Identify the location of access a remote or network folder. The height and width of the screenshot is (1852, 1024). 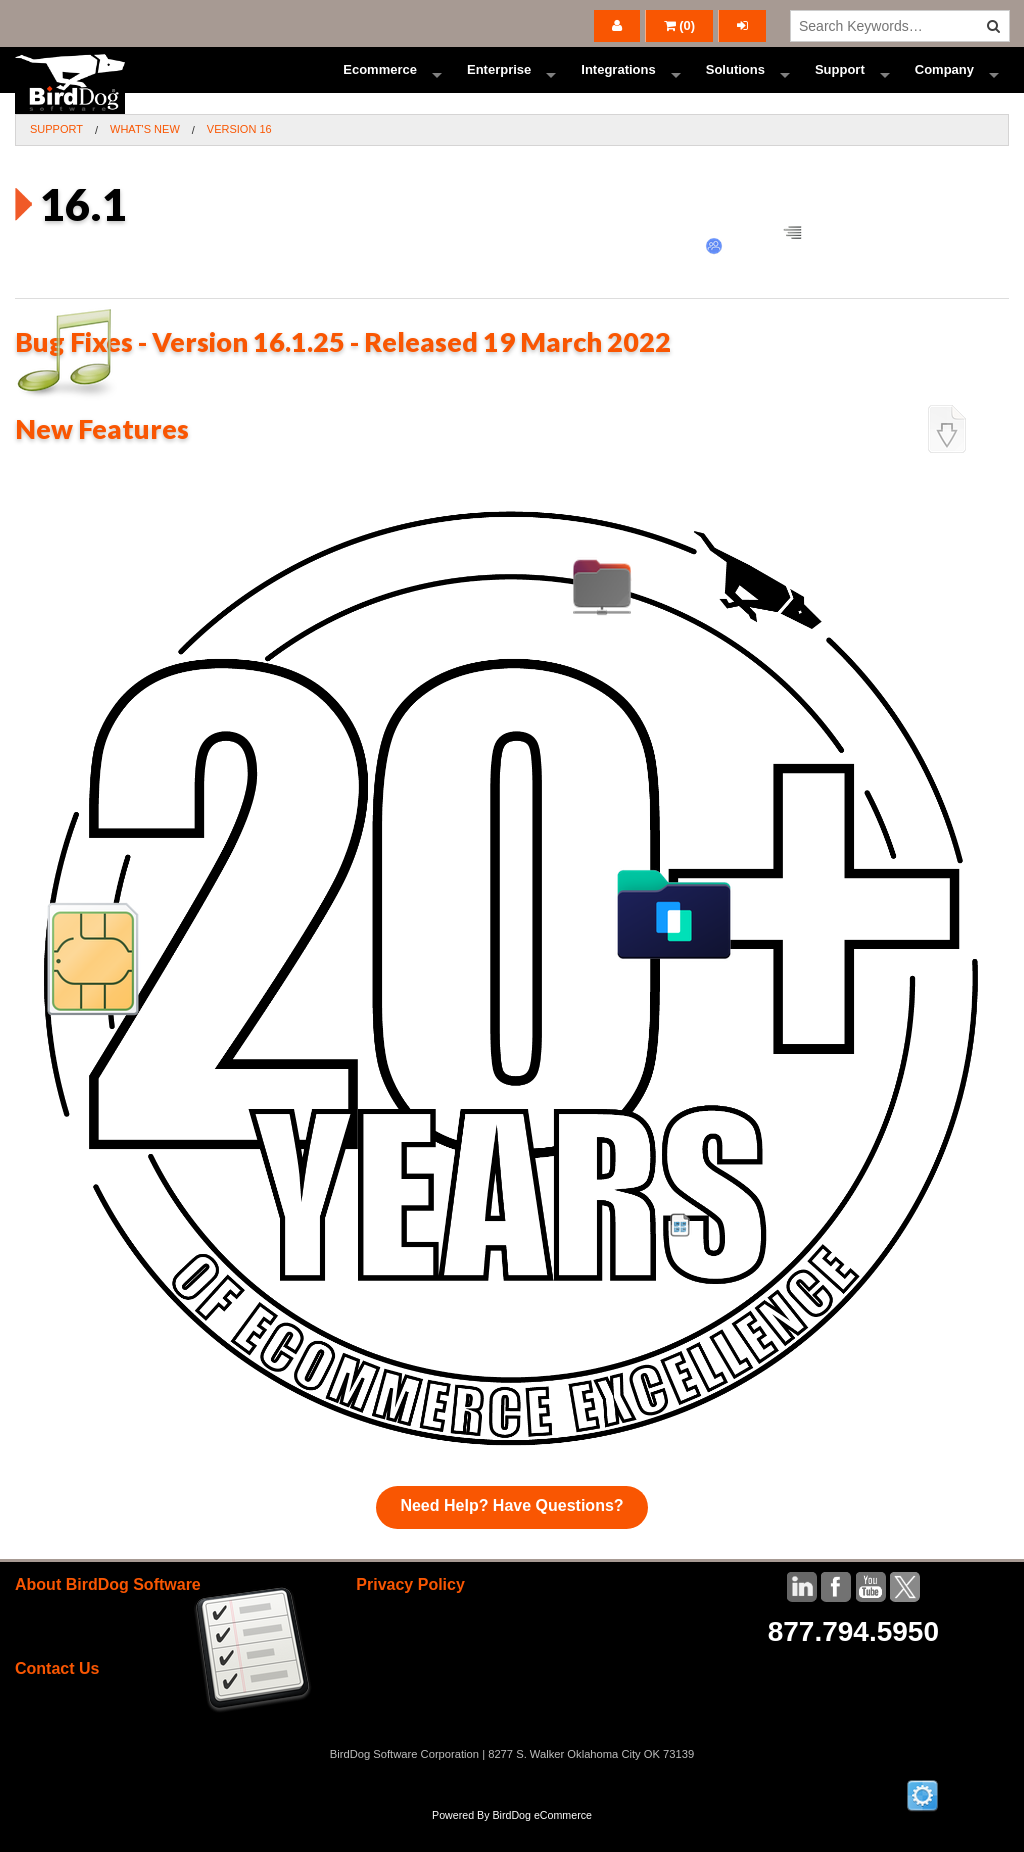
(602, 586).